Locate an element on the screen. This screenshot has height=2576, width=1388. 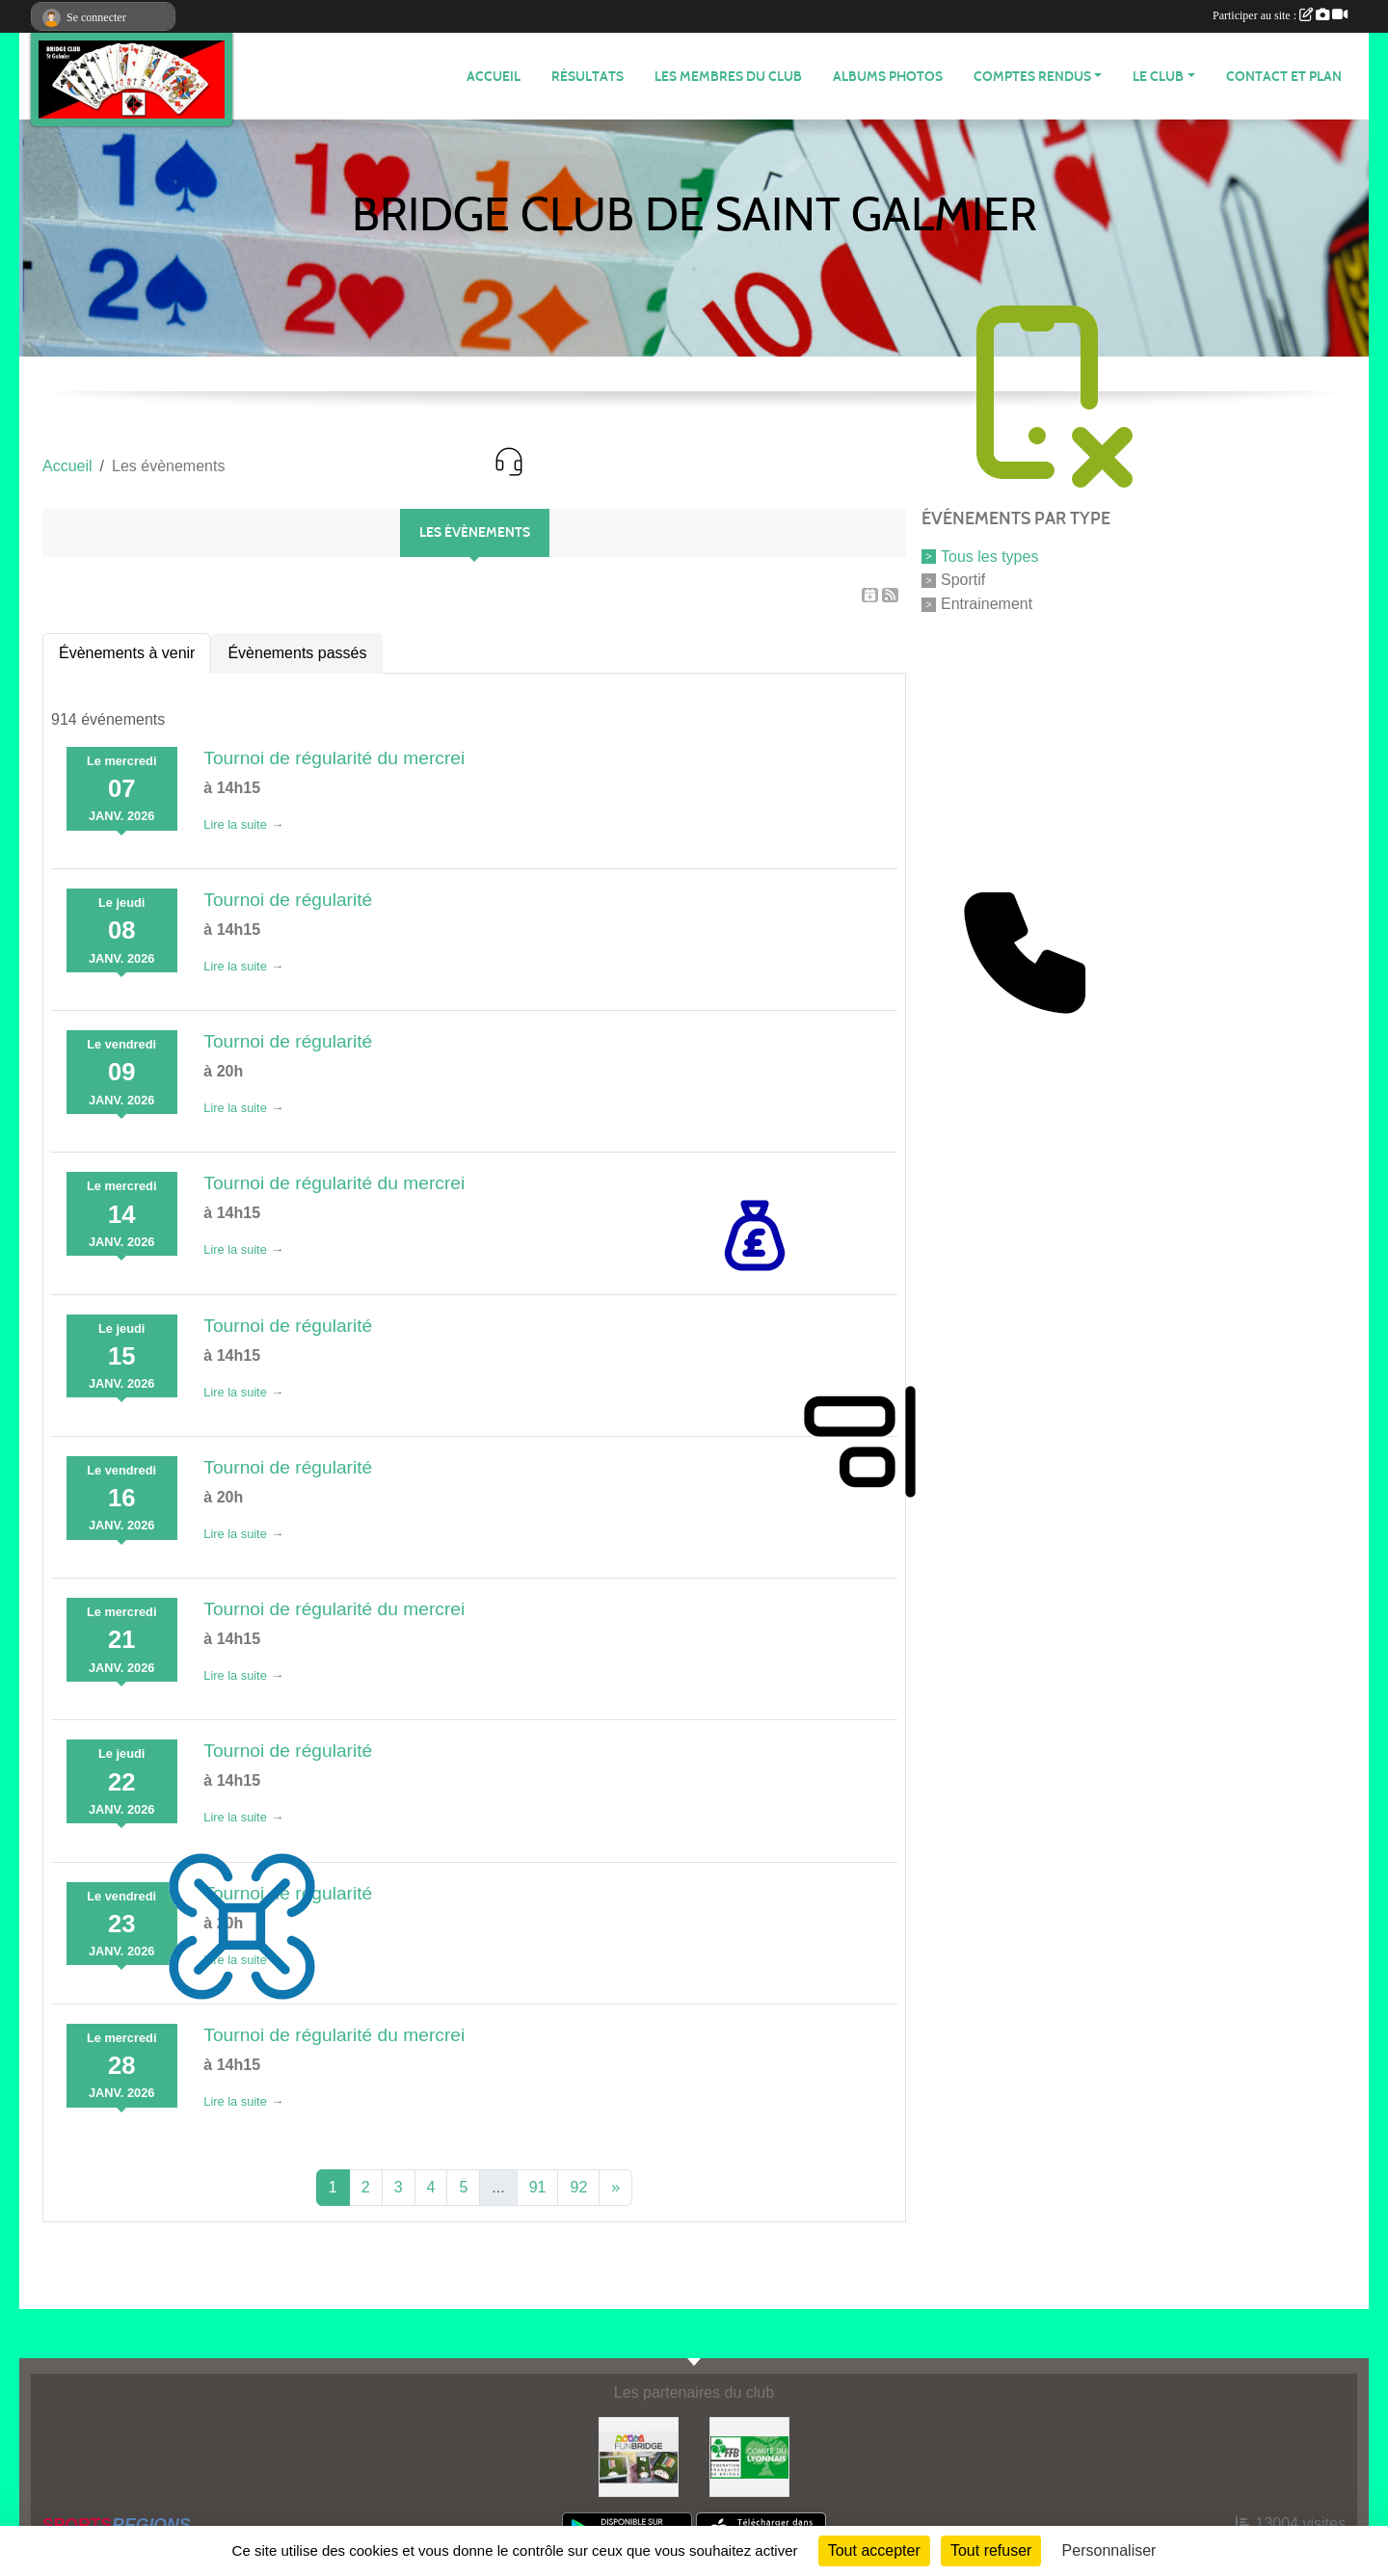
contact customer support is located at coordinates (509, 461).